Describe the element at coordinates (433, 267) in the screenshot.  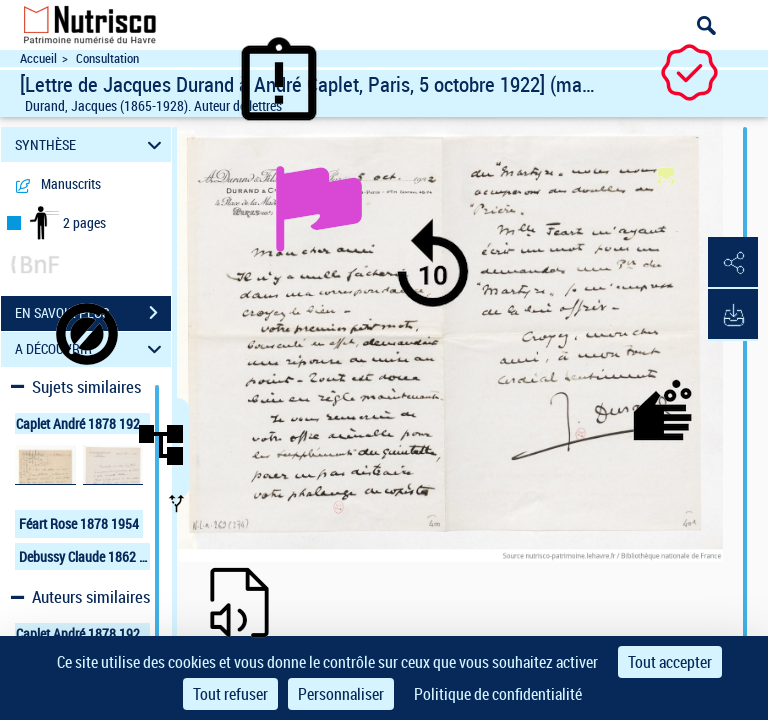
I see `replay the last 10 seconds` at that location.